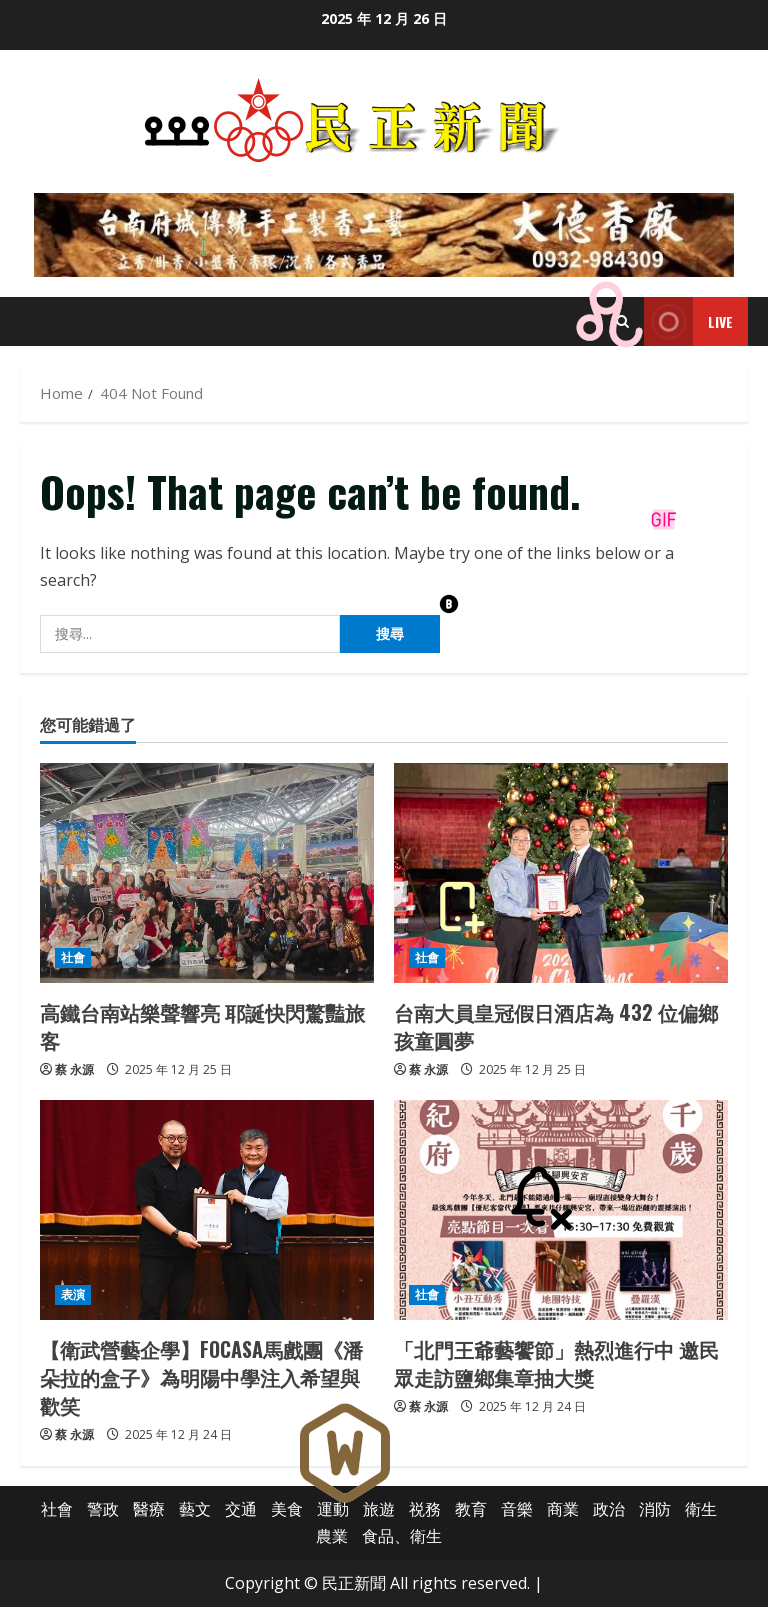 The width and height of the screenshot is (768, 1607). What do you see at coordinates (457, 906) in the screenshot?
I see `add a new mobile device` at bounding box center [457, 906].